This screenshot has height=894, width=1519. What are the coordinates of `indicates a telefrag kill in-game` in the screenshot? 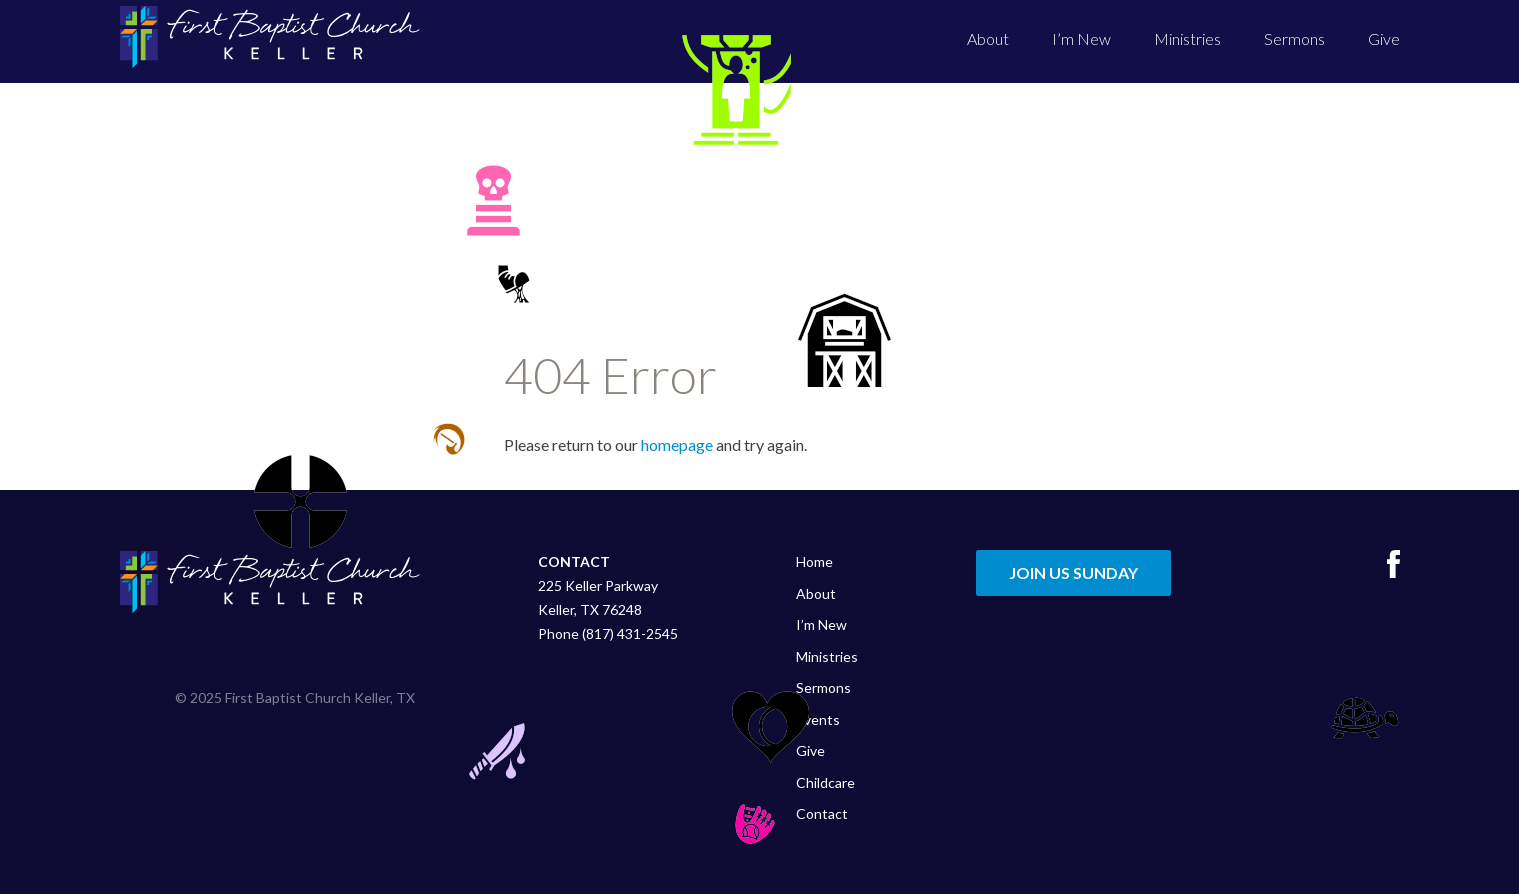 It's located at (493, 200).